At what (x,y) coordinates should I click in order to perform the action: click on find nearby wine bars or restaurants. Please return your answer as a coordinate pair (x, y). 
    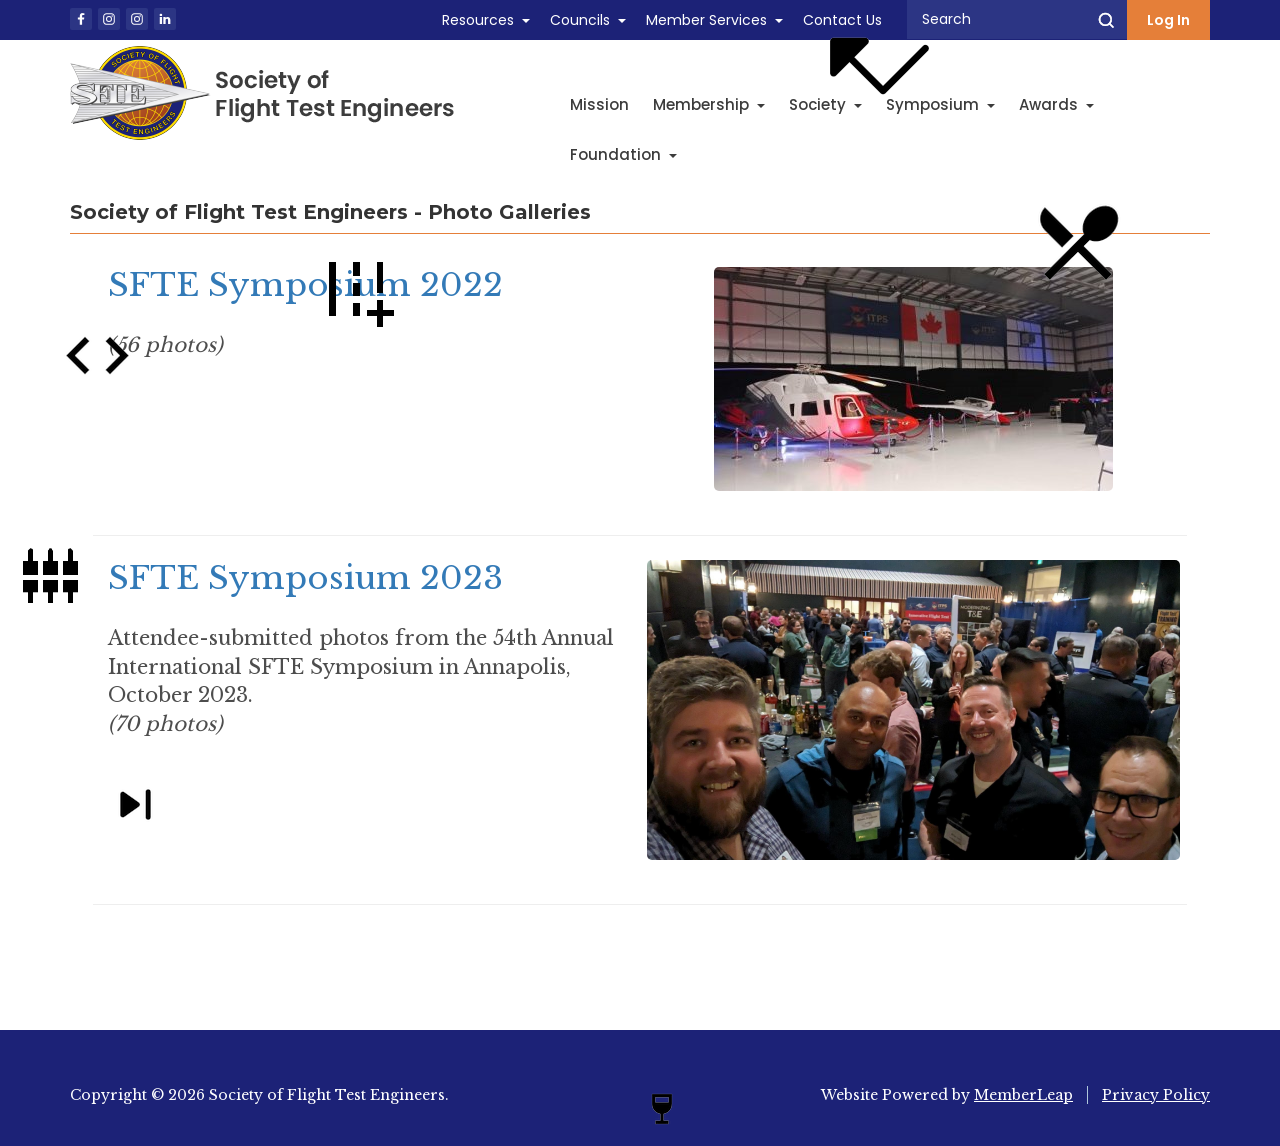
    Looking at the image, I should click on (662, 1109).